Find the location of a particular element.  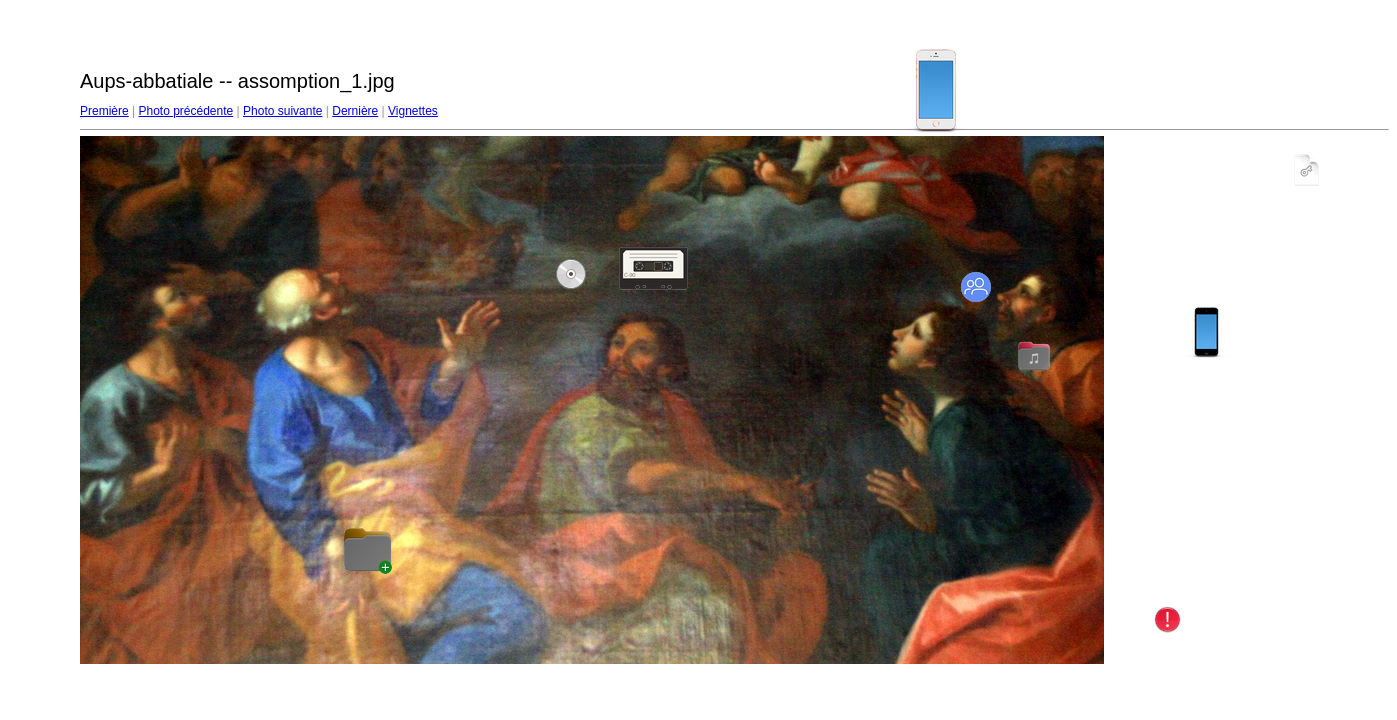

manage user accounts and preferences is located at coordinates (976, 287).